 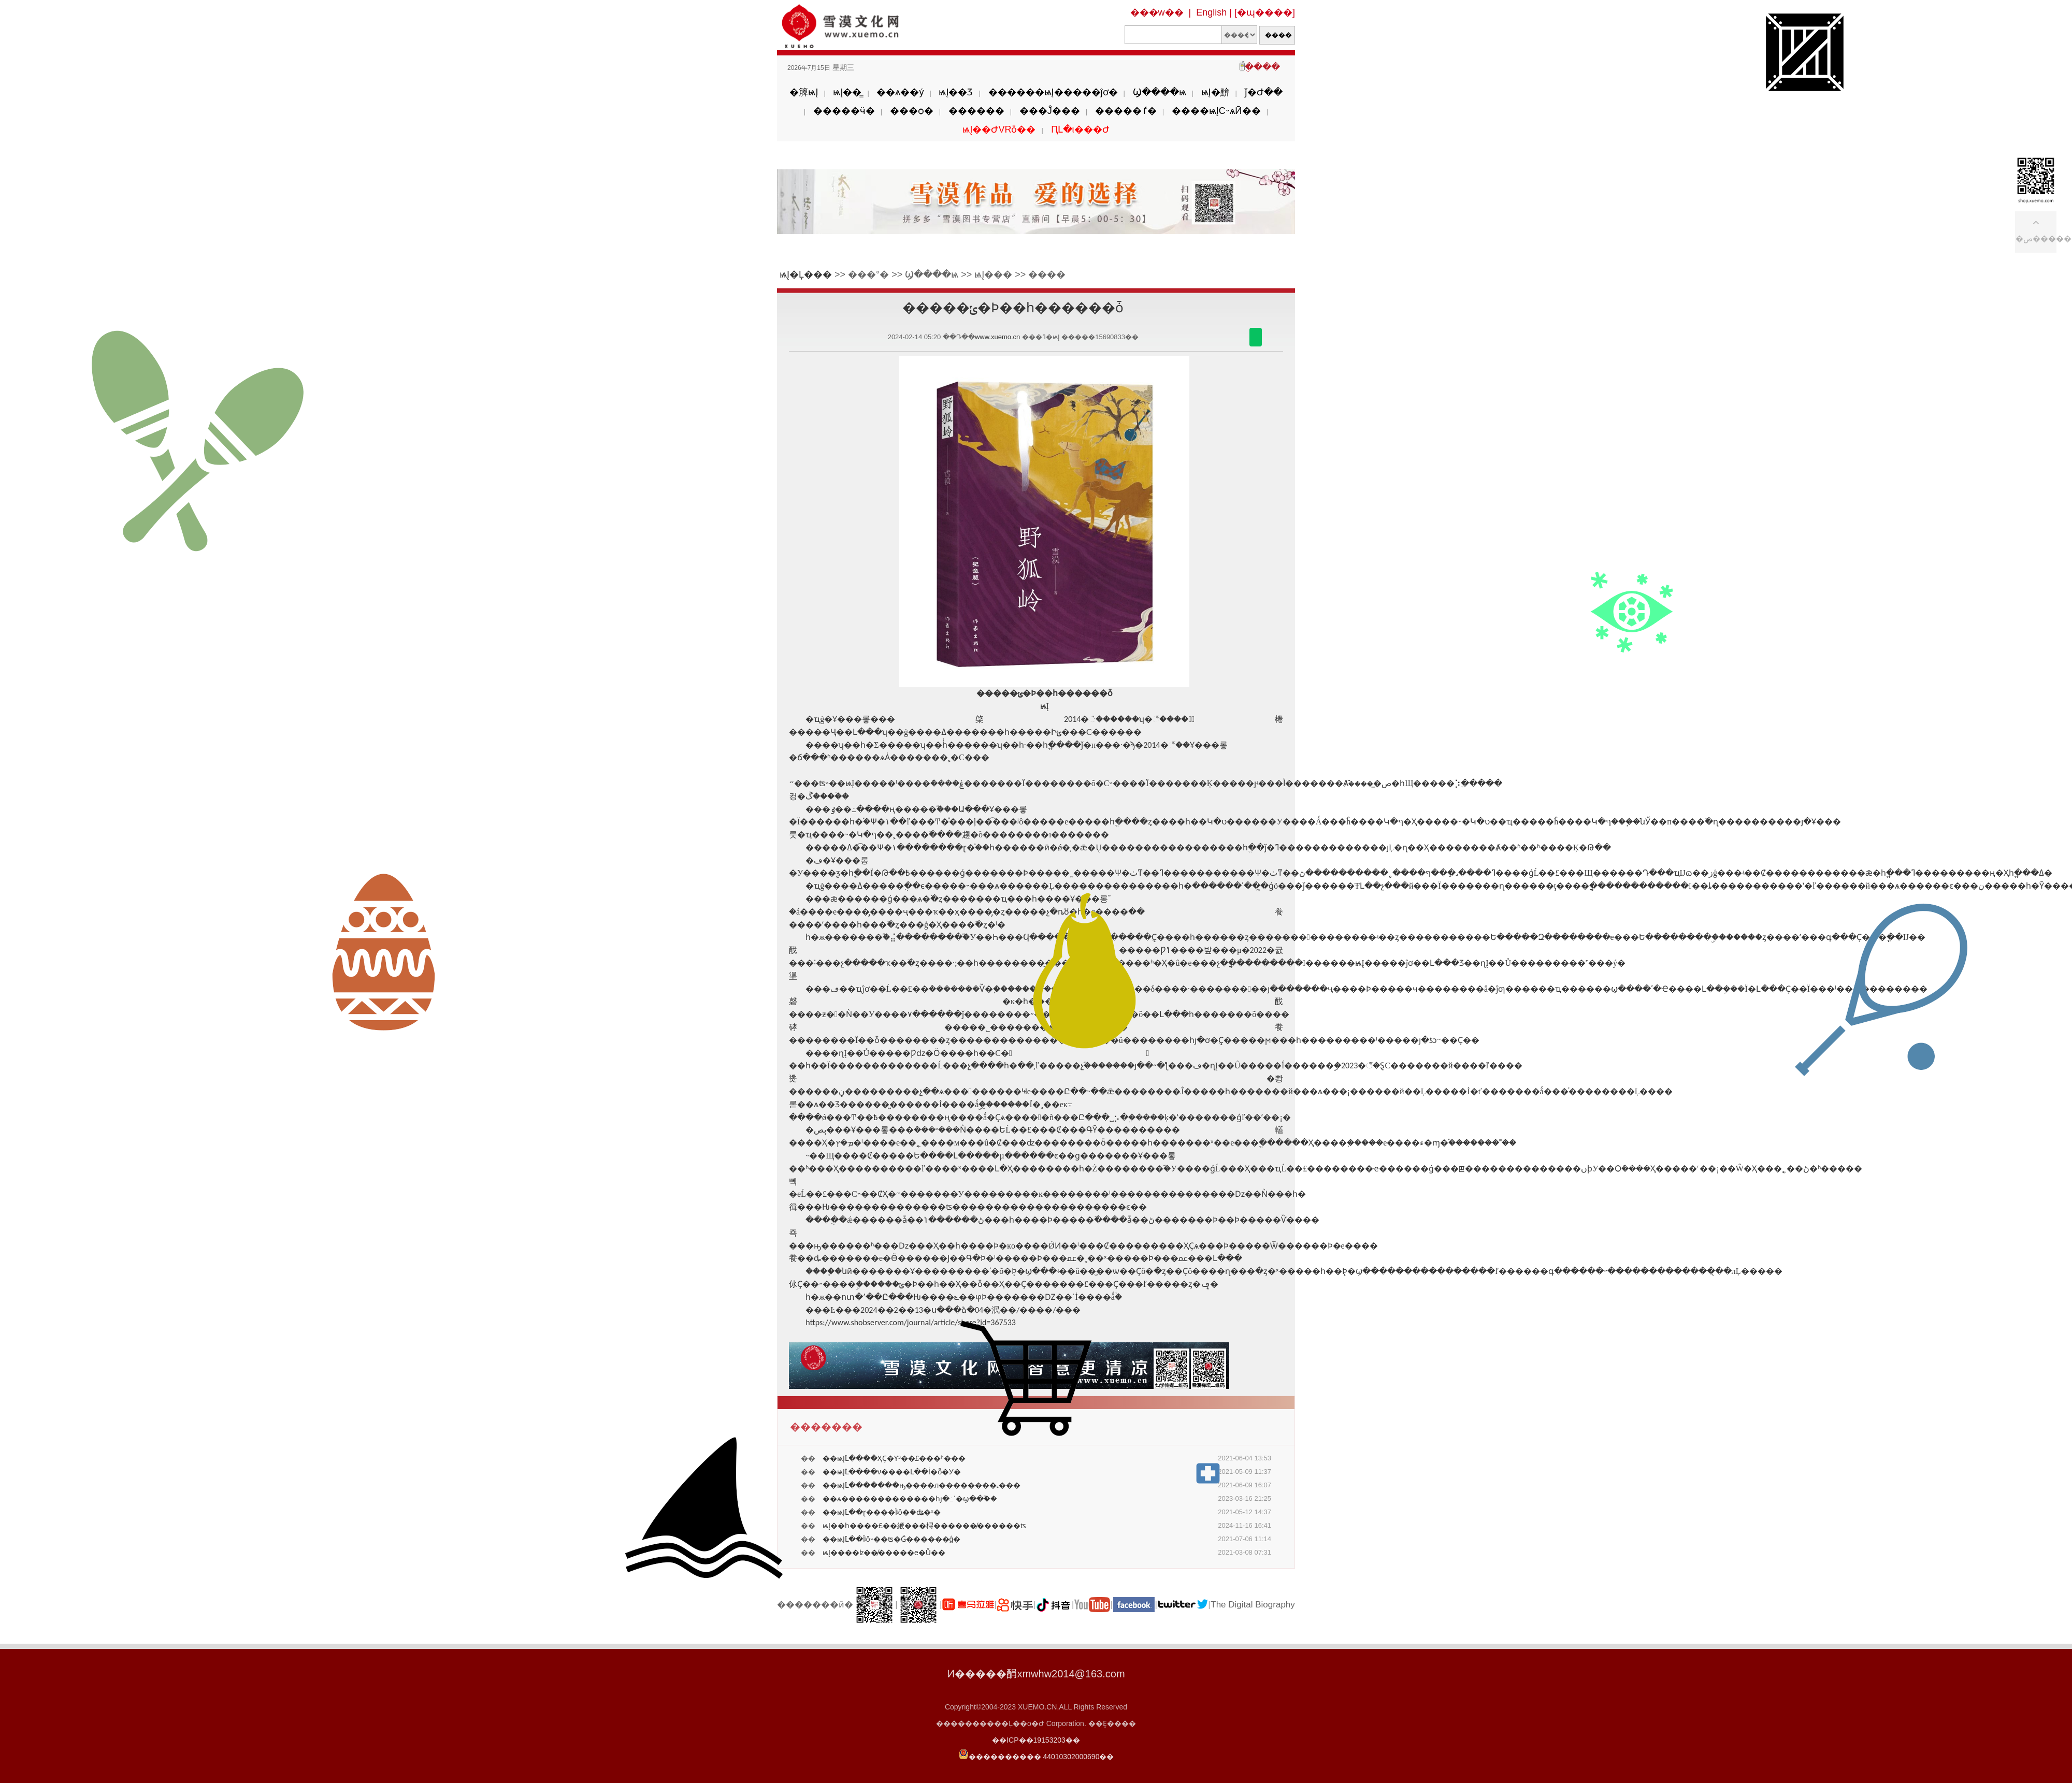 What do you see at coordinates (383, 952) in the screenshot?
I see `easter or spring seasonal event indicator` at bounding box center [383, 952].